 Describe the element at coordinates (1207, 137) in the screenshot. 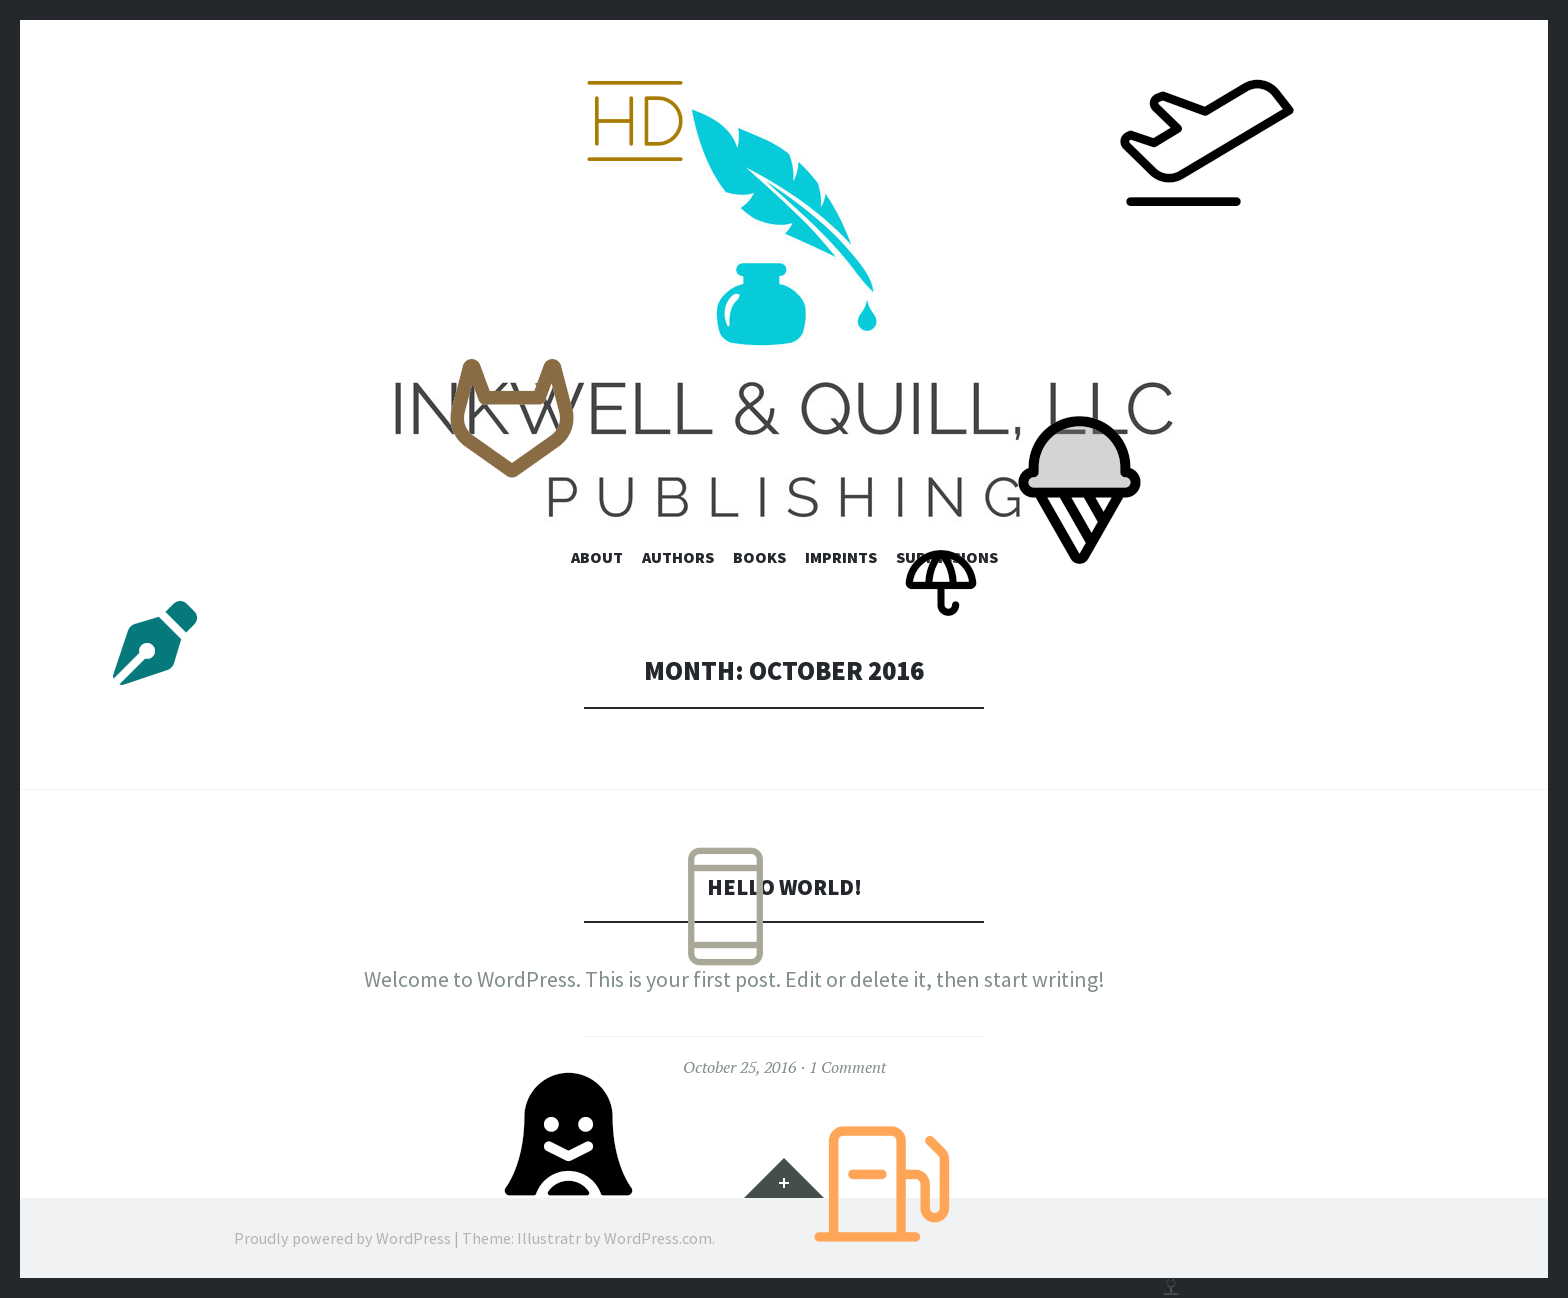

I see `flight departure status` at that location.